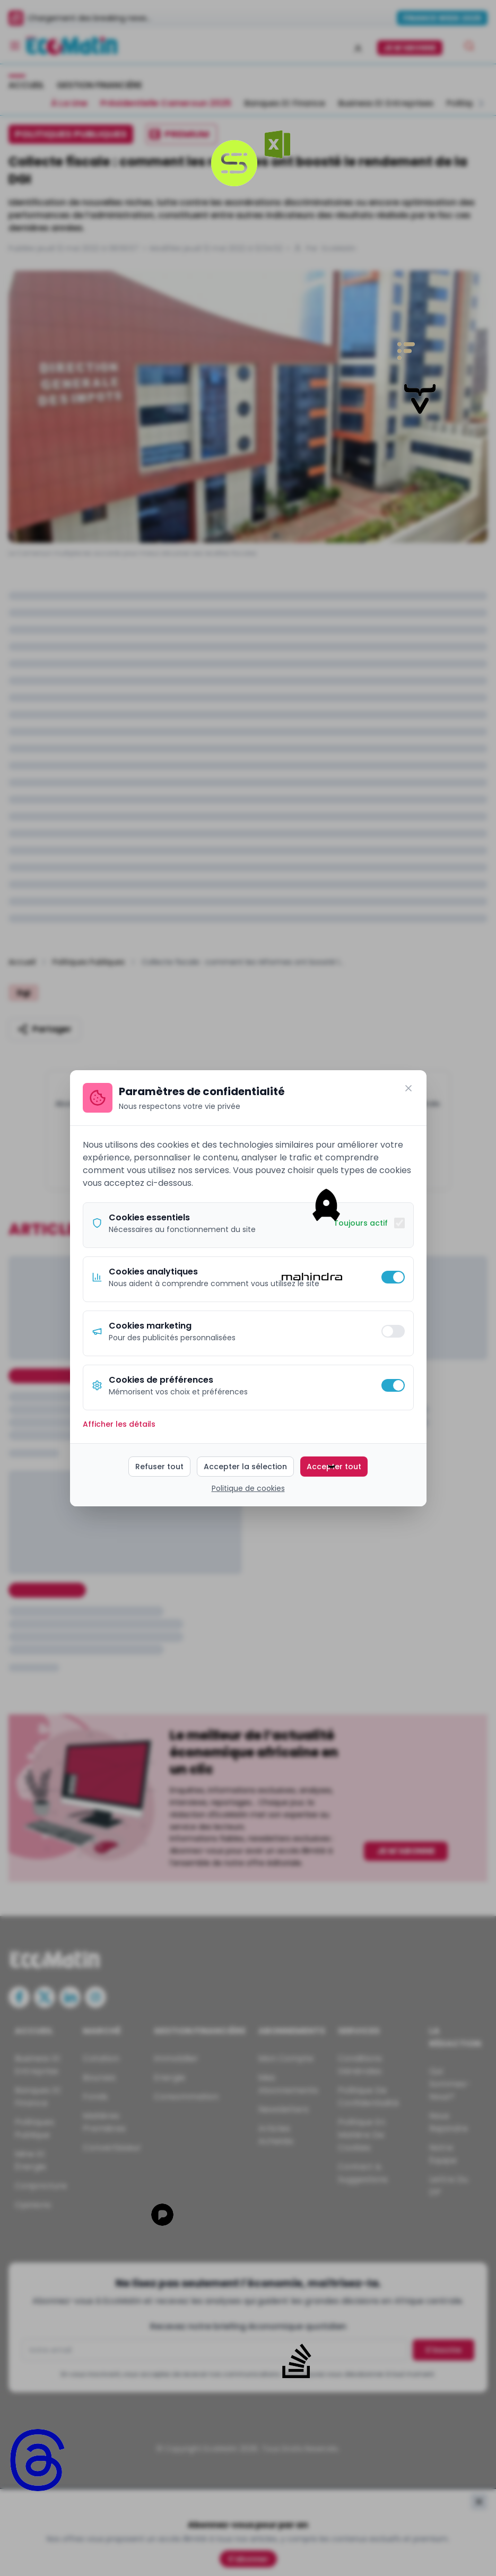  Describe the element at coordinates (297, 2361) in the screenshot. I see `visit stack overflow for programming help` at that location.